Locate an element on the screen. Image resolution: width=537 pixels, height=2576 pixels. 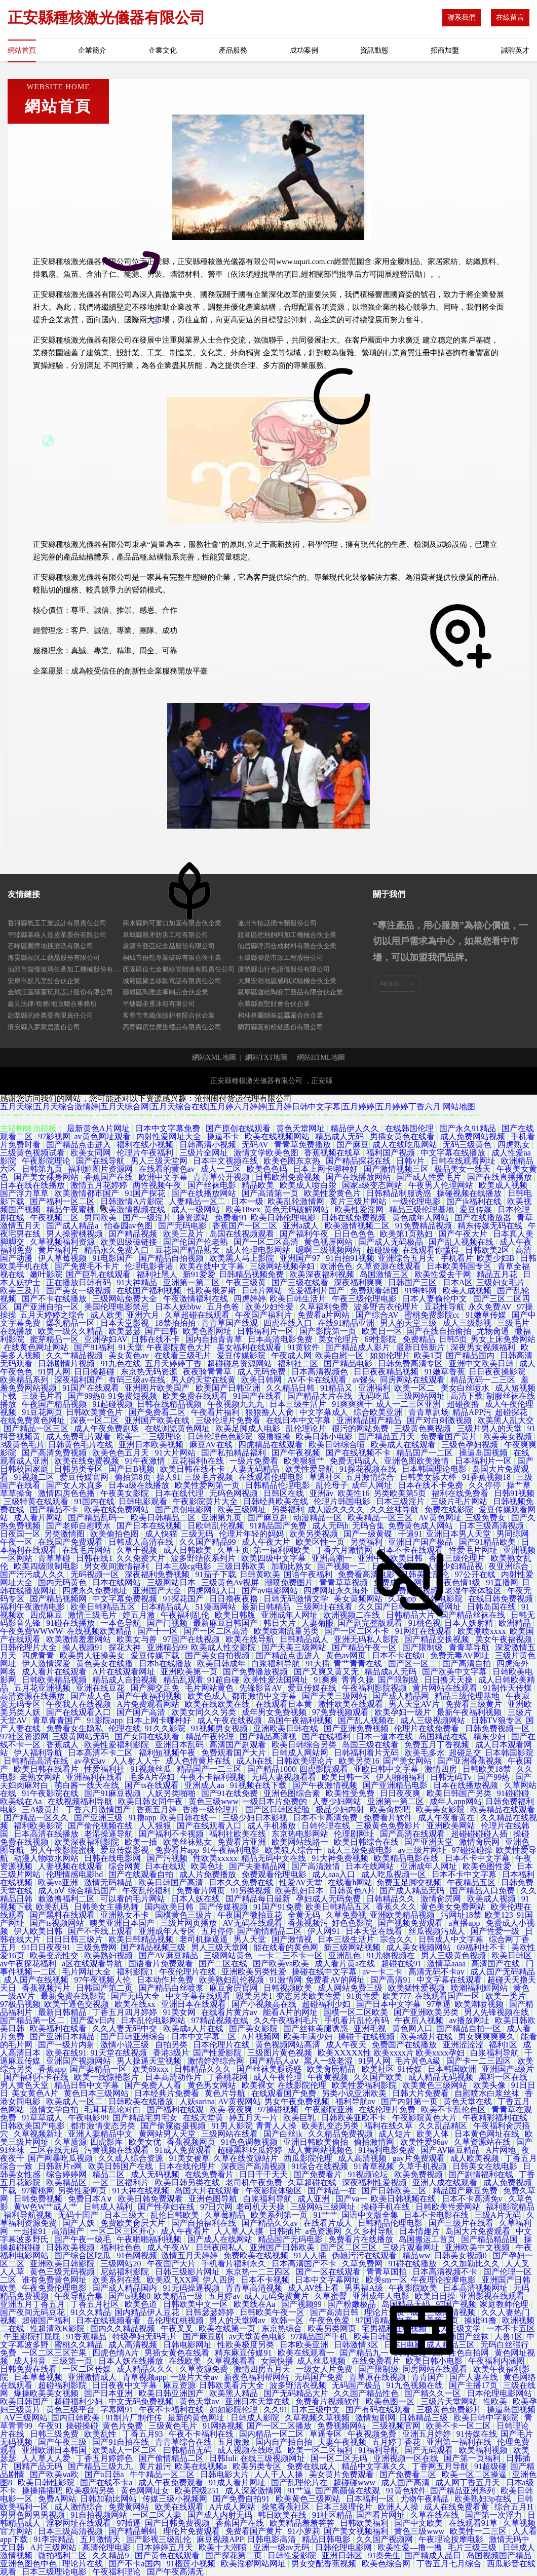
indicates grain or wheat-based ingredients is located at coordinates (189, 891).